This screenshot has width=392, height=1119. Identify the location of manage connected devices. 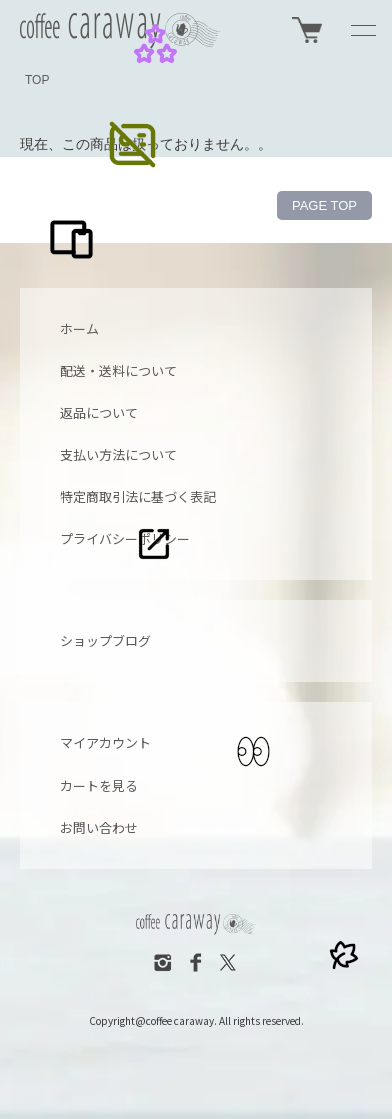
(71, 239).